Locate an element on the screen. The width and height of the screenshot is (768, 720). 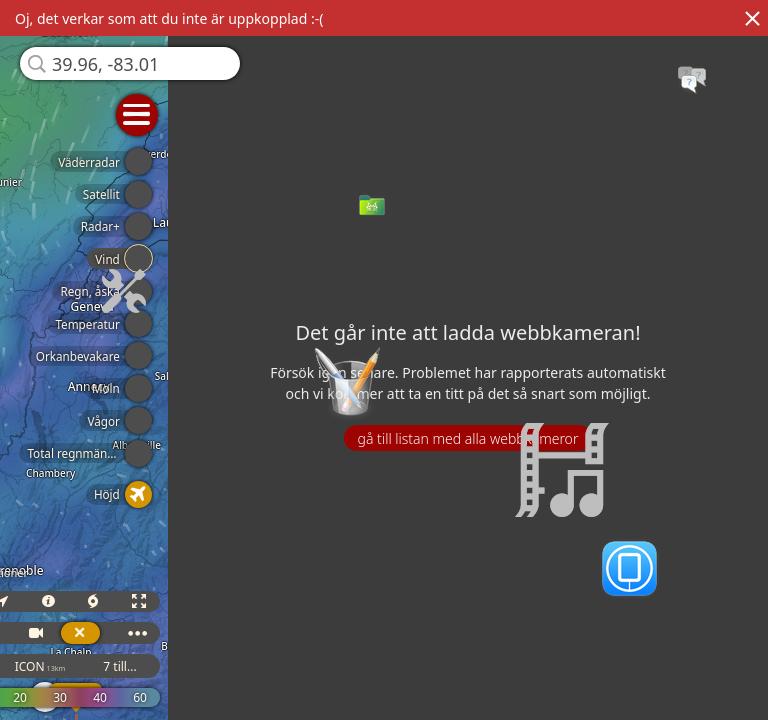
open game jolt downloads folder is located at coordinates (372, 206).